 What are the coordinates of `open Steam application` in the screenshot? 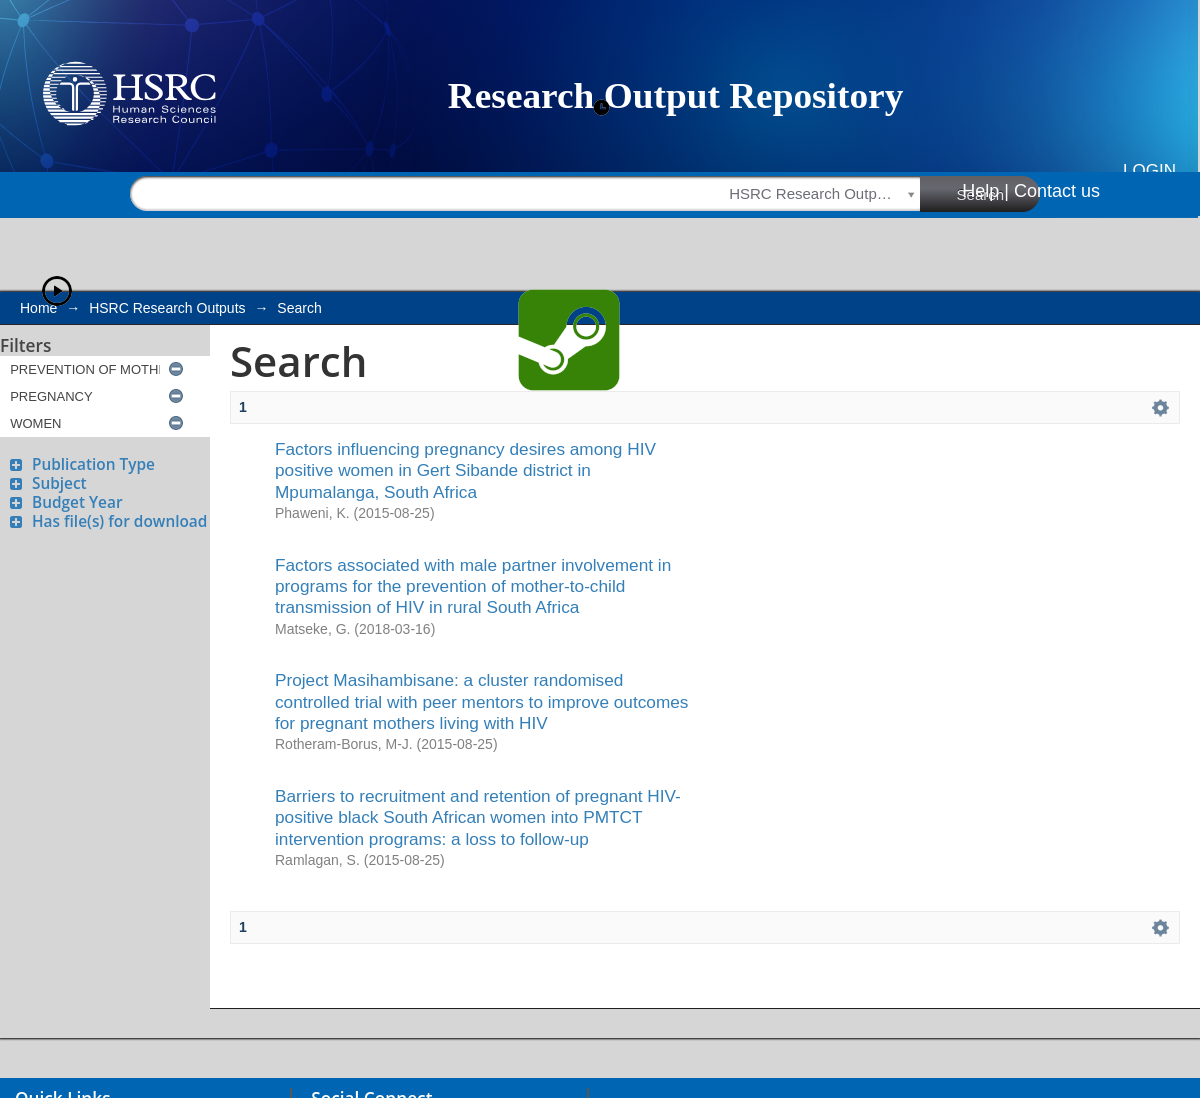 It's located at (569, 340).